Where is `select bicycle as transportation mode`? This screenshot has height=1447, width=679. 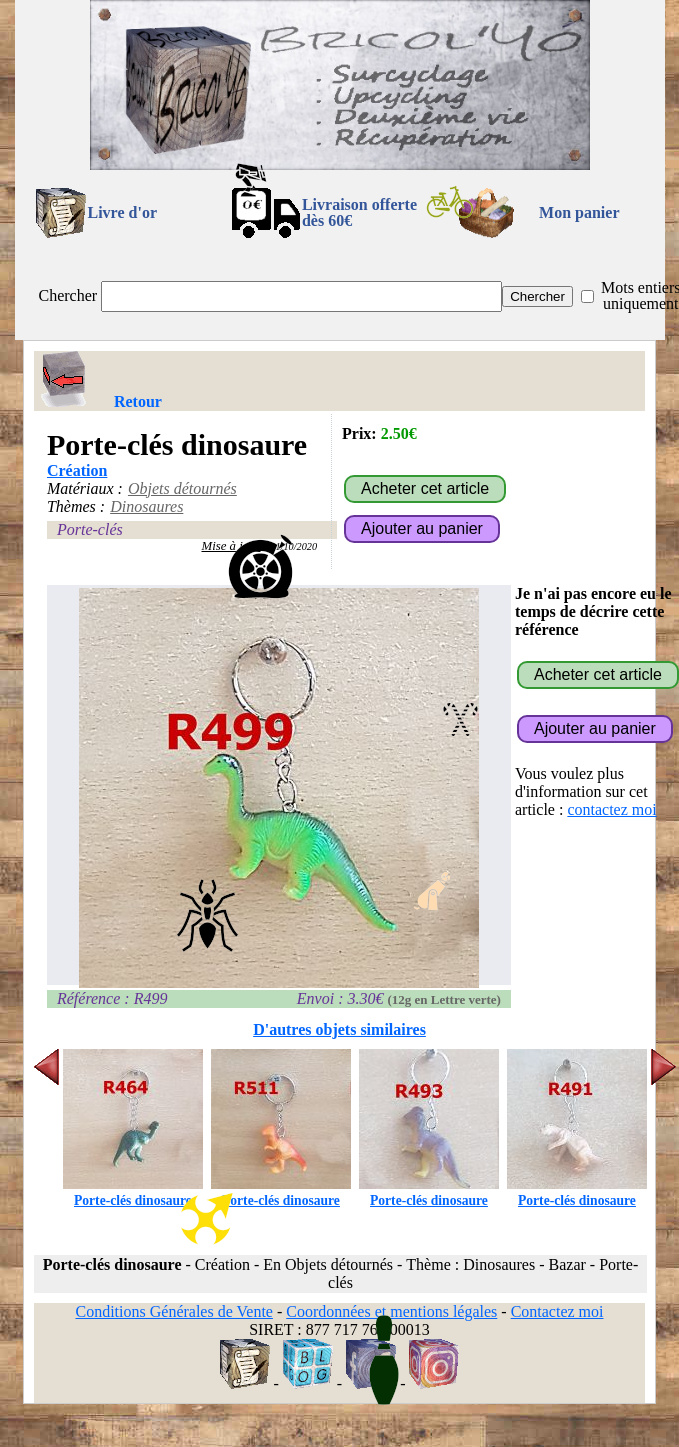
select bicycle as transportation mode is located at coordinates (450, 202).